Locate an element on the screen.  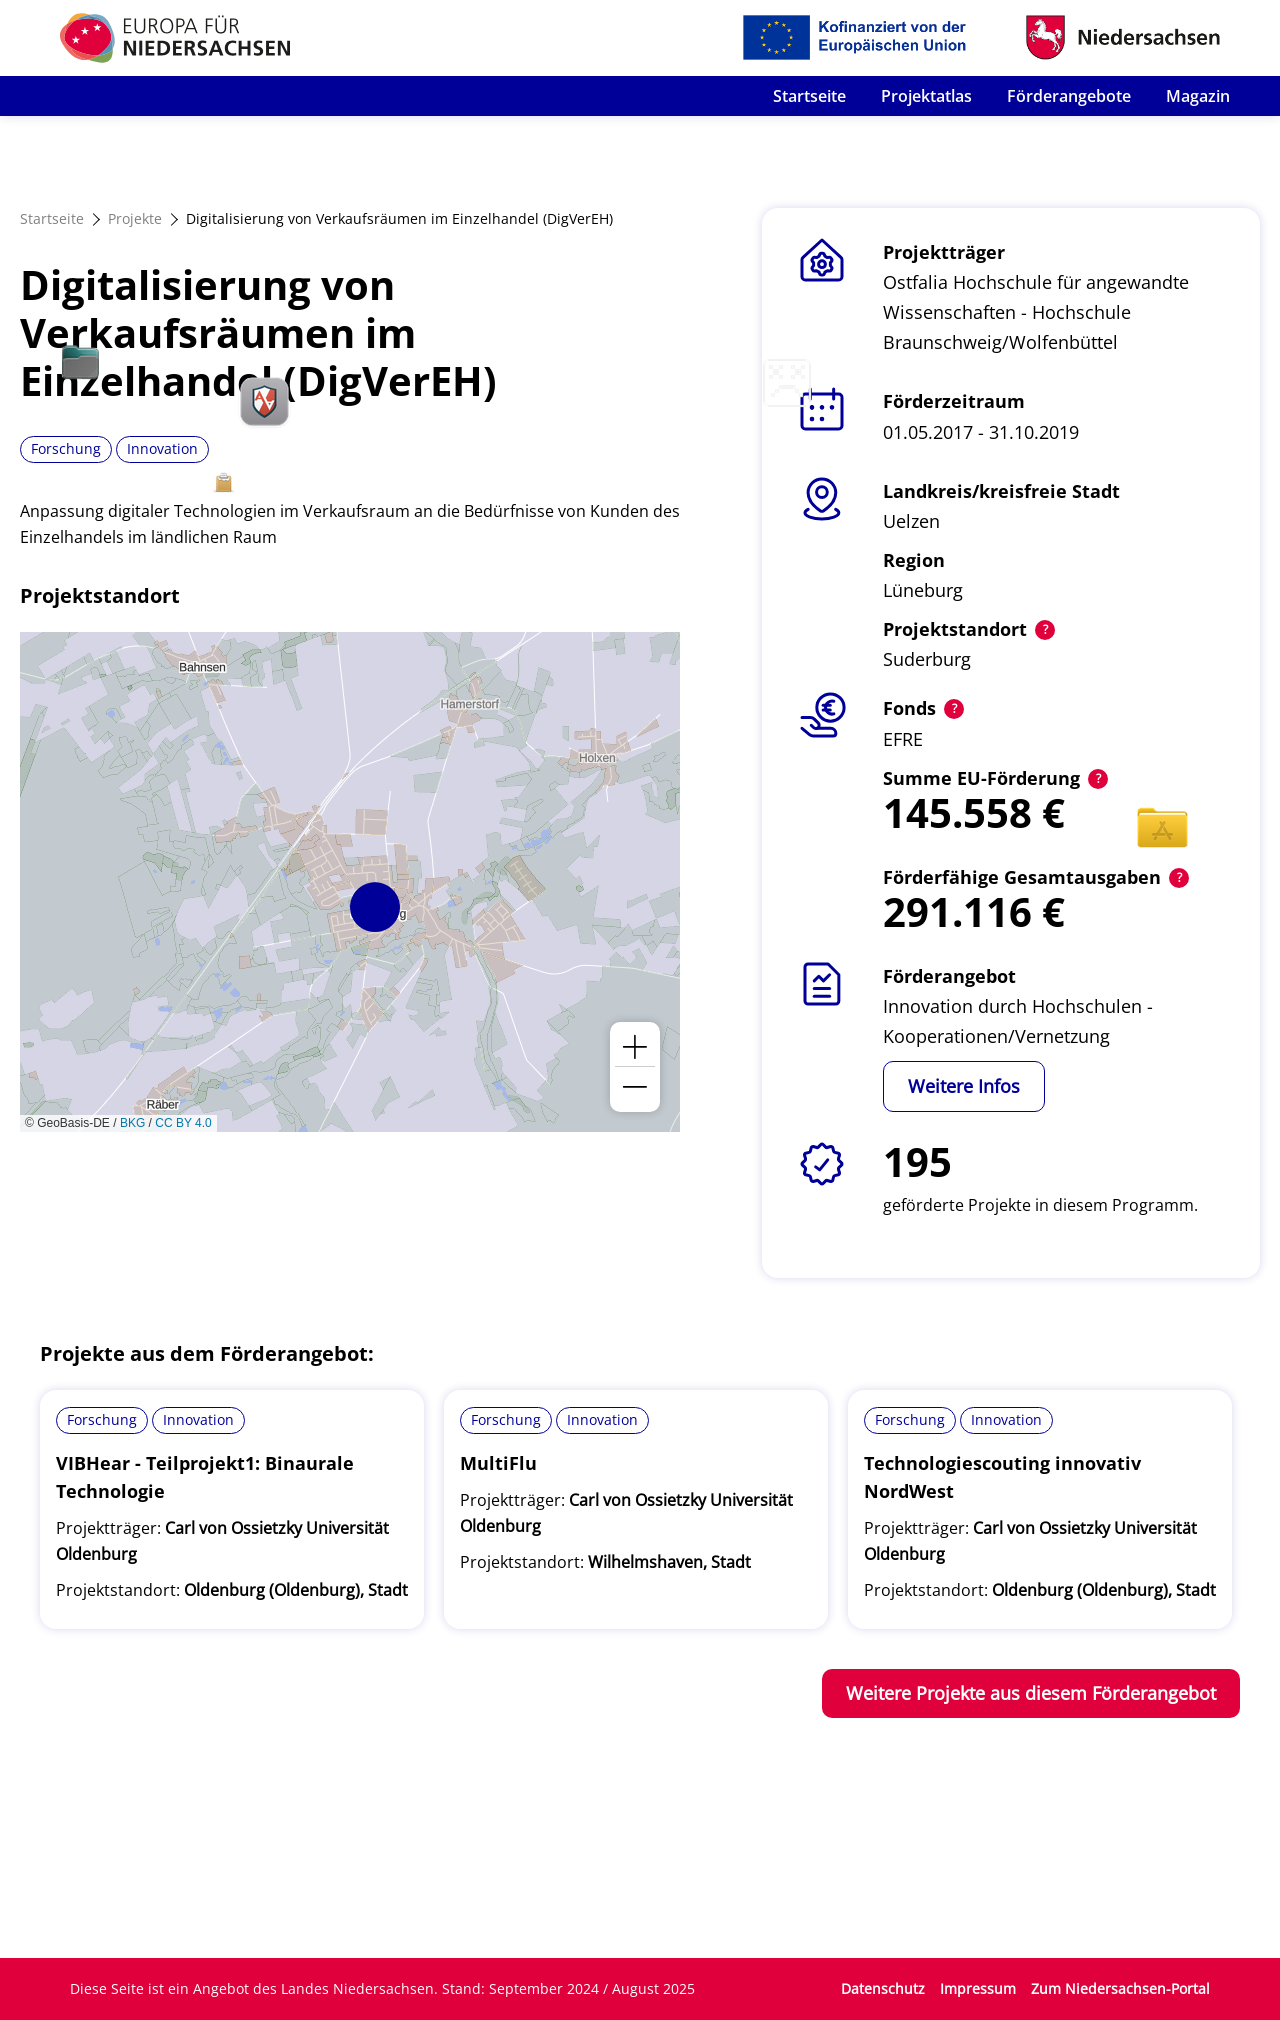
open templates folder is located at coordinates (1162, 827).